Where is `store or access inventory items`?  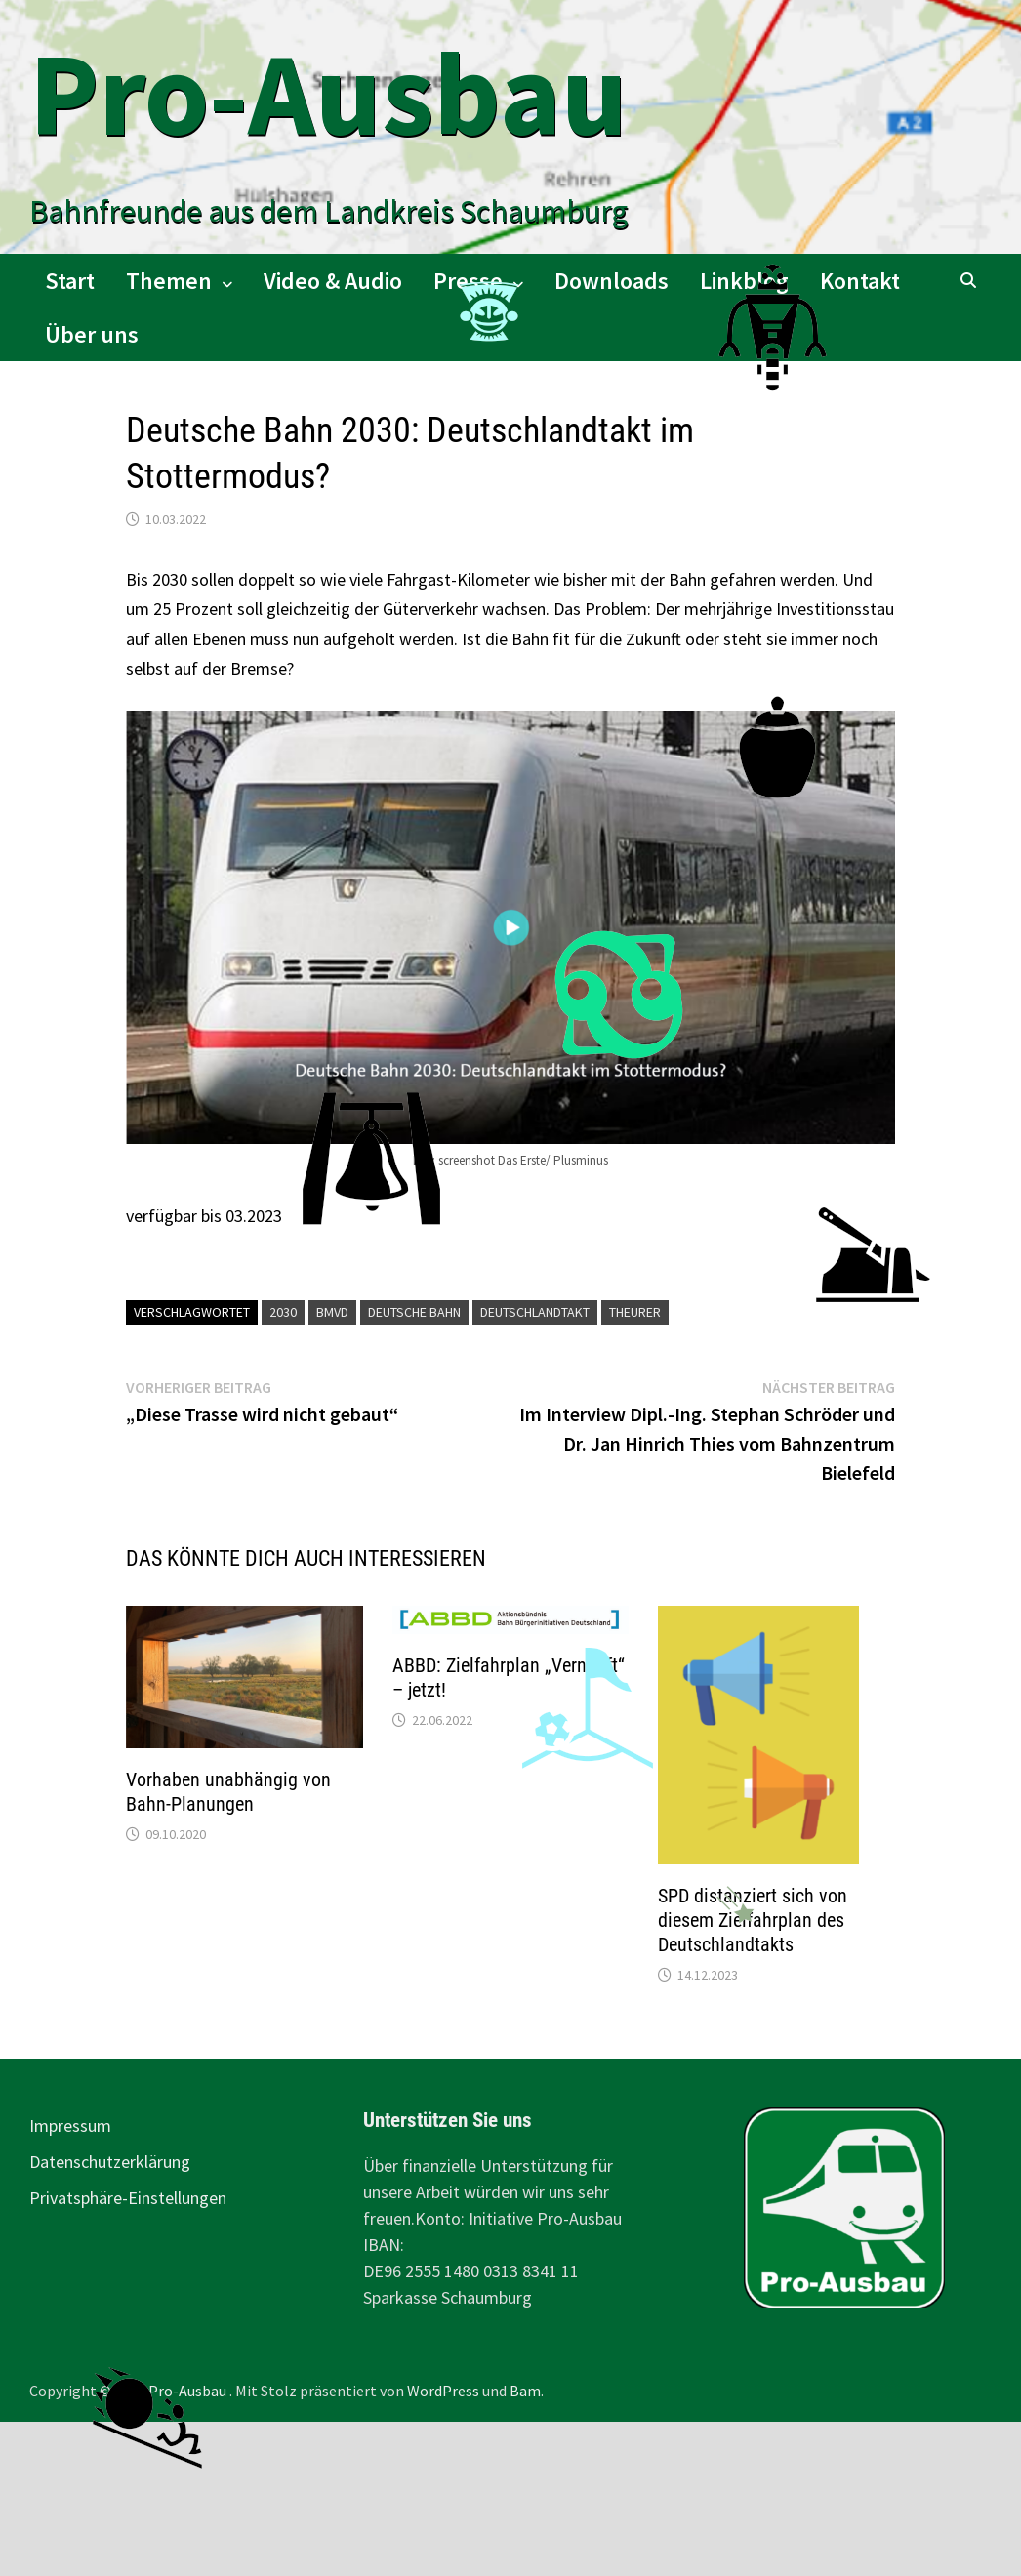 store or access inventory items is located at coordinates (777, 747).